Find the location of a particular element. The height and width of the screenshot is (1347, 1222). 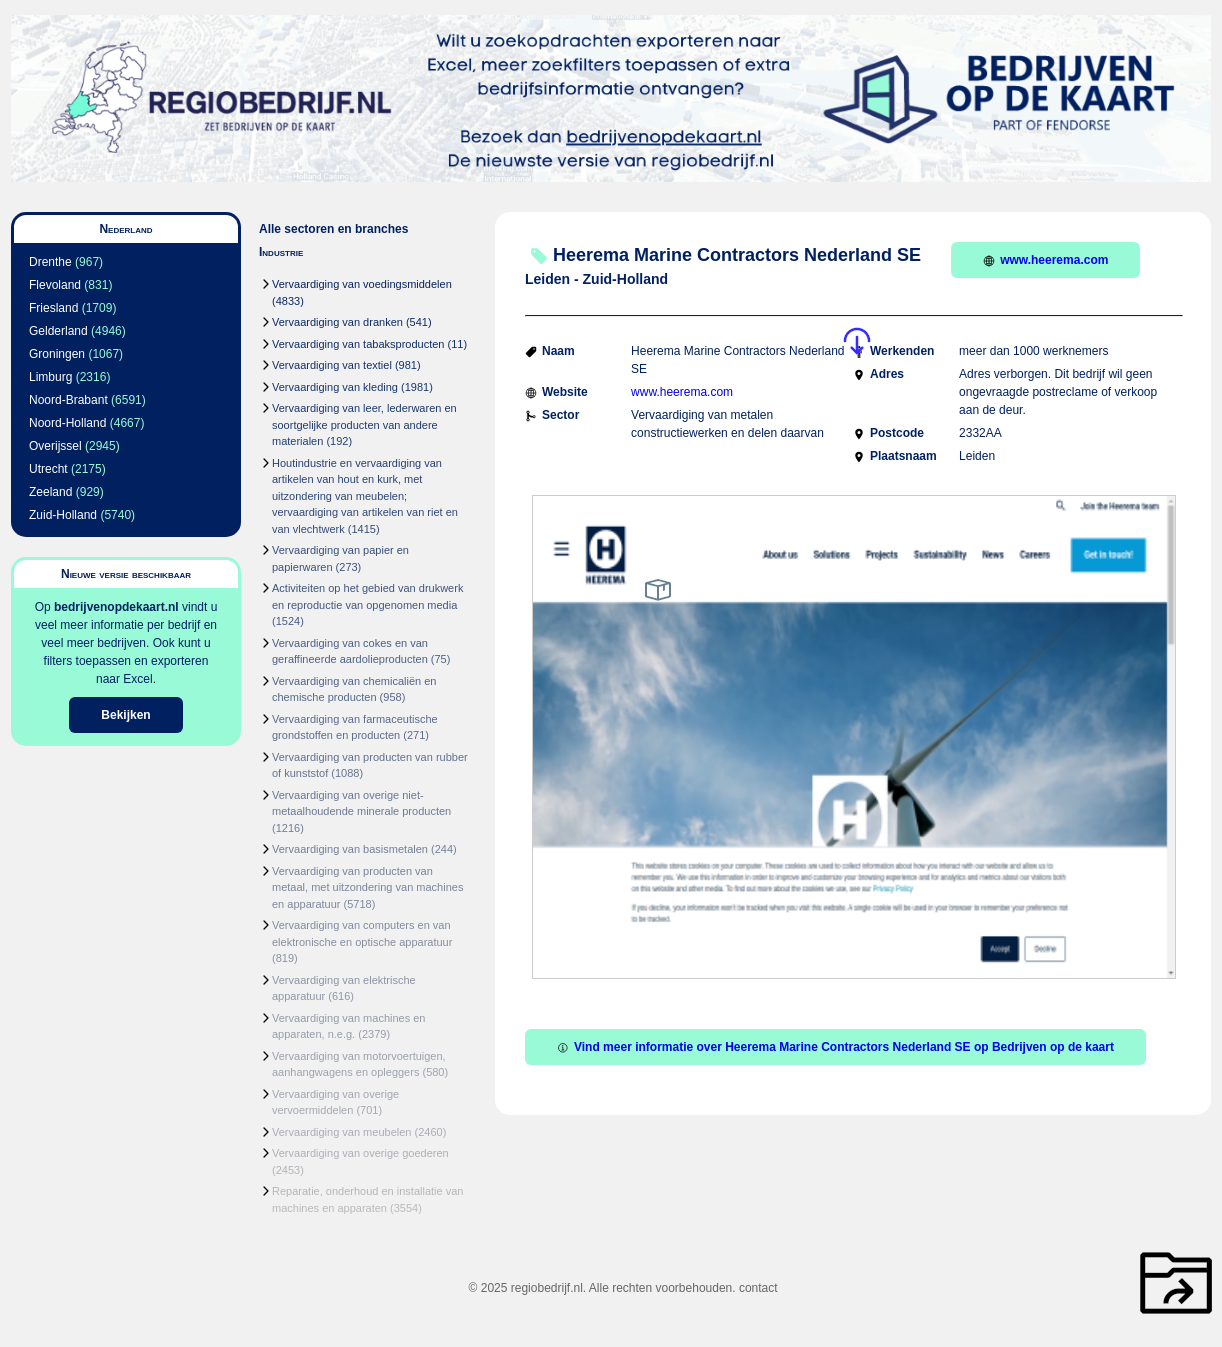

view package or module contents is located at coordinates (657, 589).